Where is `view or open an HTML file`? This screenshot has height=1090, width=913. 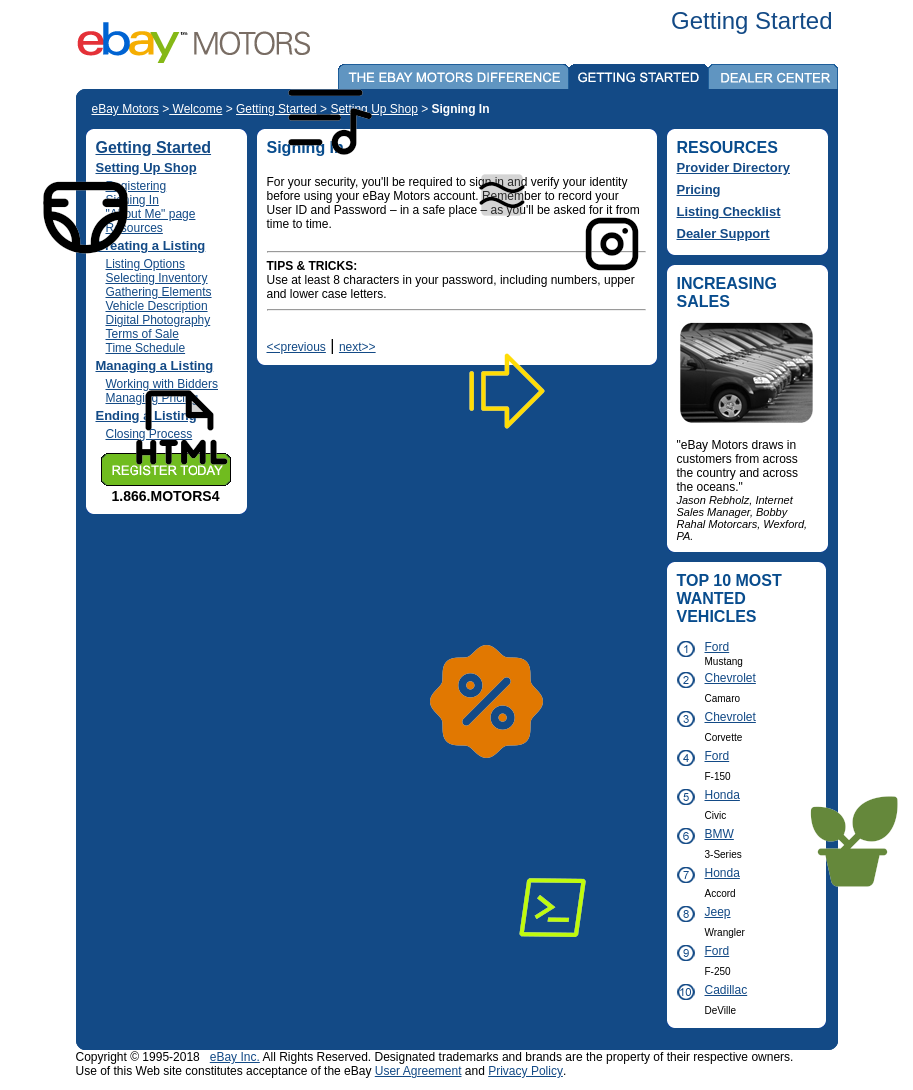
view or open an HTML file is located at coordinates (179, 430).